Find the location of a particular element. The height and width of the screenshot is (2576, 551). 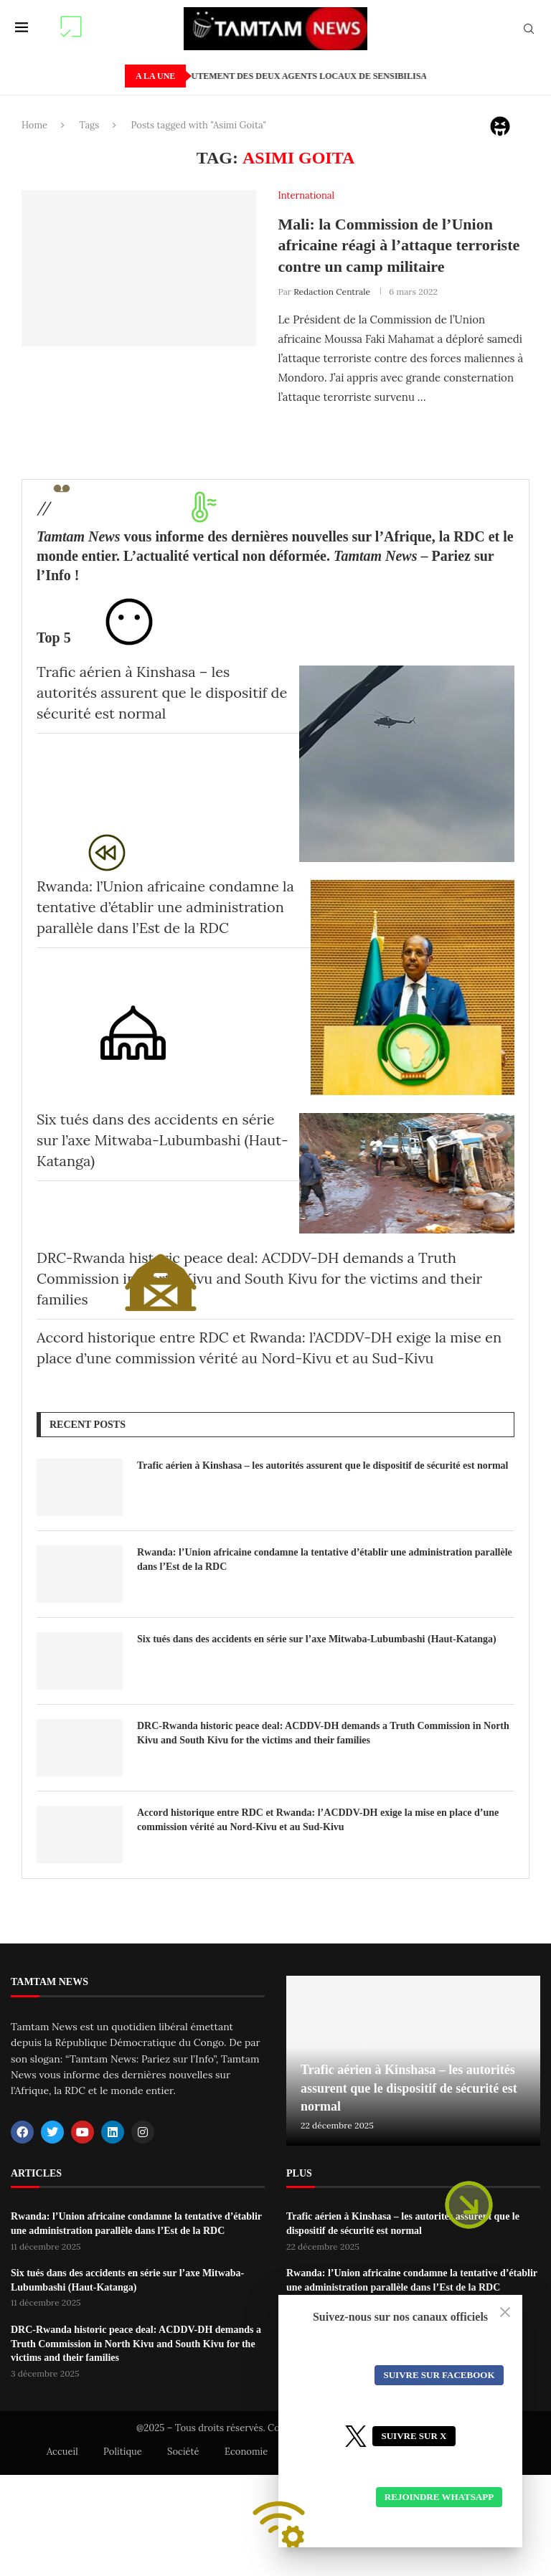

indicates high temperature or heat warning is located at coordinates (201, 507).